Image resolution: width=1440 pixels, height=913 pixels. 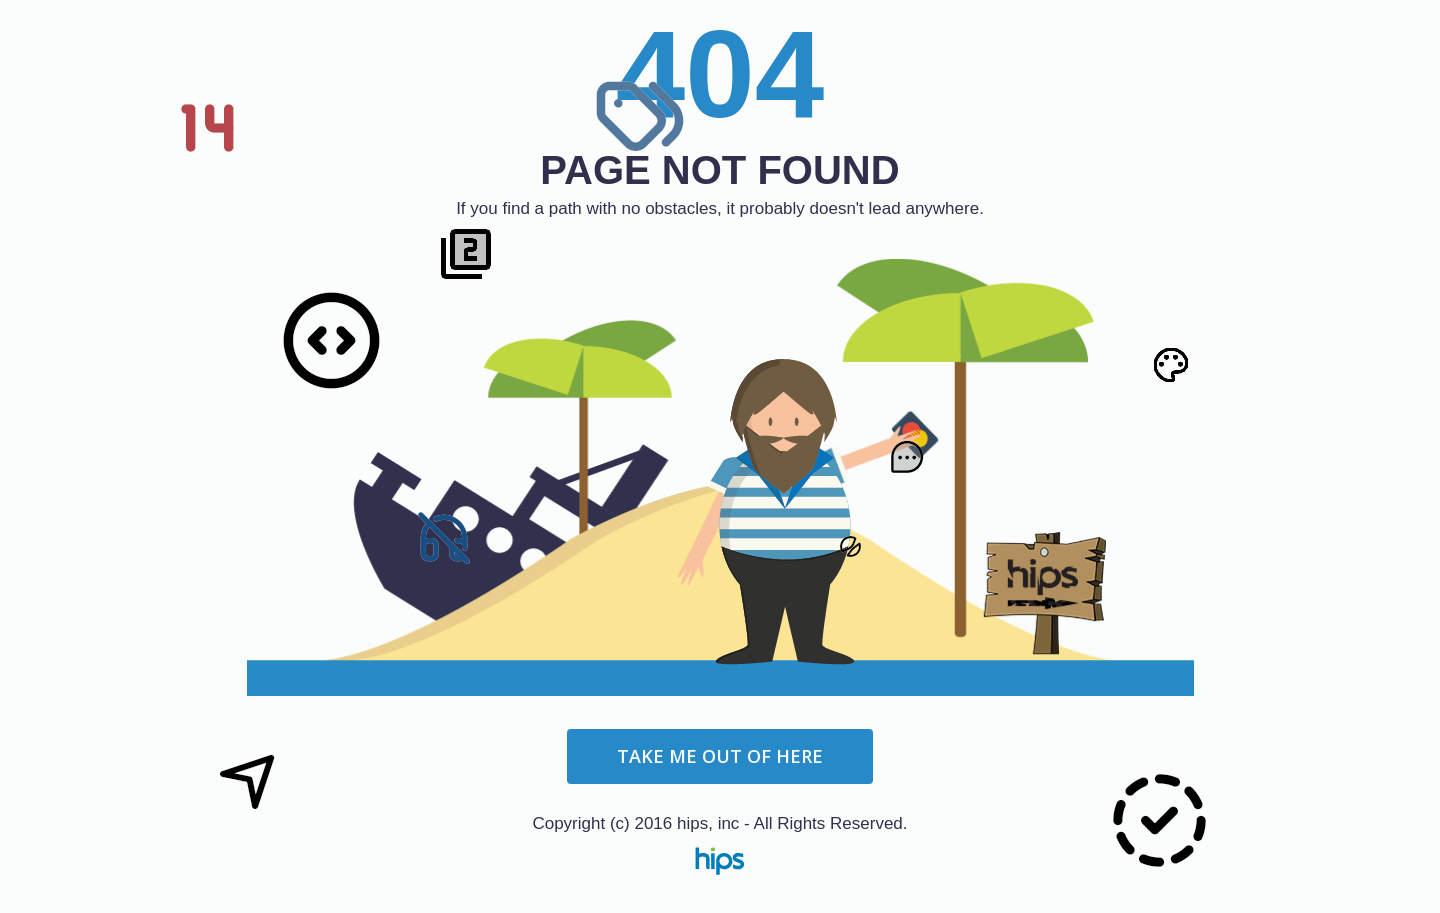 What do you see at coordinates (444, 538) in the screenshot?
I see `mute or disable audio output` at bounding box center [444, 538].